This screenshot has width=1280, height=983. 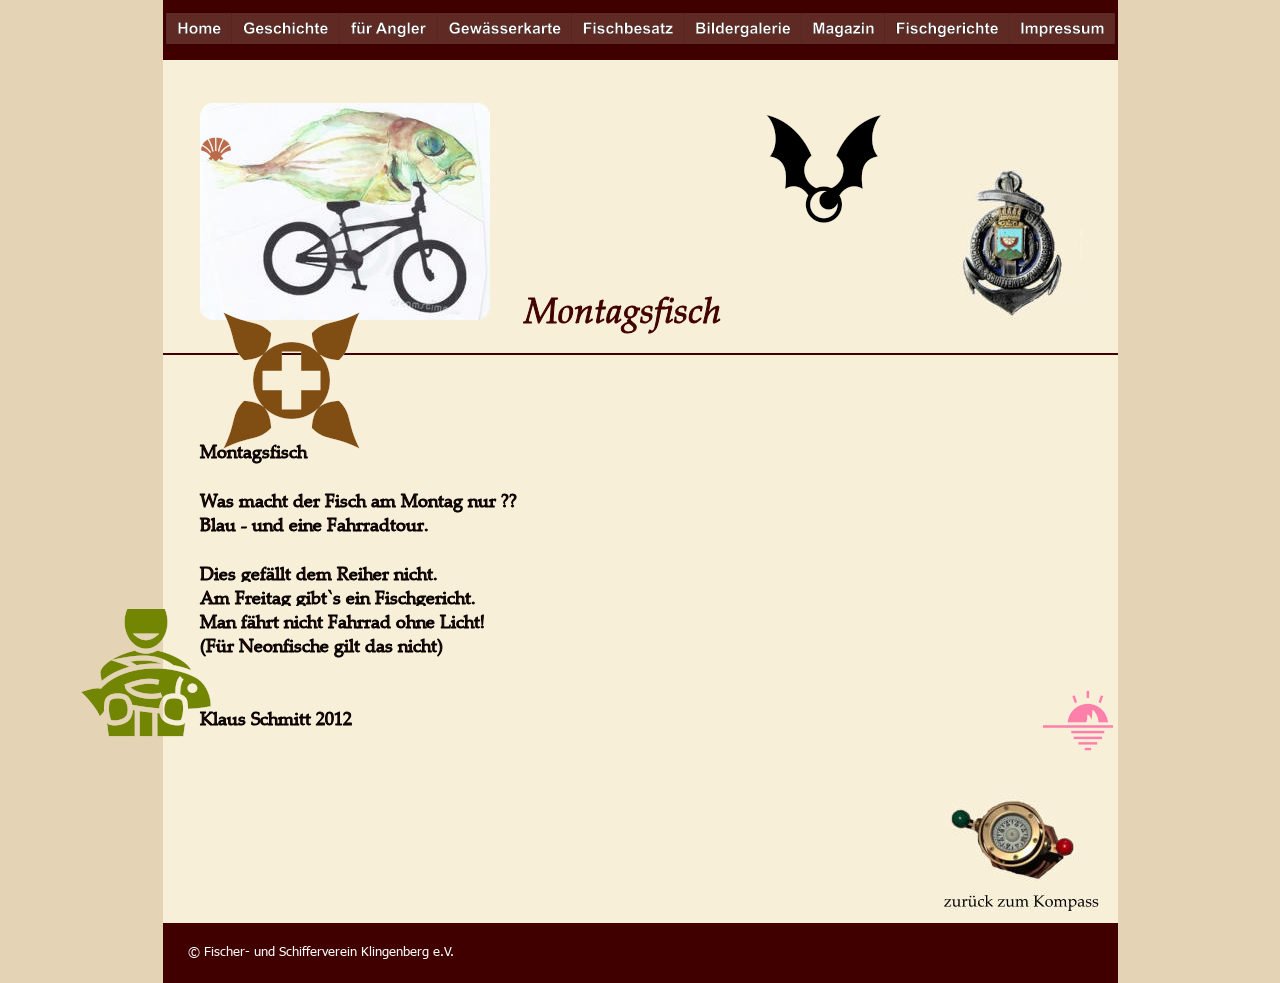 I want to click on seafood or shellfish category indicator, so click(x=216, y=149).